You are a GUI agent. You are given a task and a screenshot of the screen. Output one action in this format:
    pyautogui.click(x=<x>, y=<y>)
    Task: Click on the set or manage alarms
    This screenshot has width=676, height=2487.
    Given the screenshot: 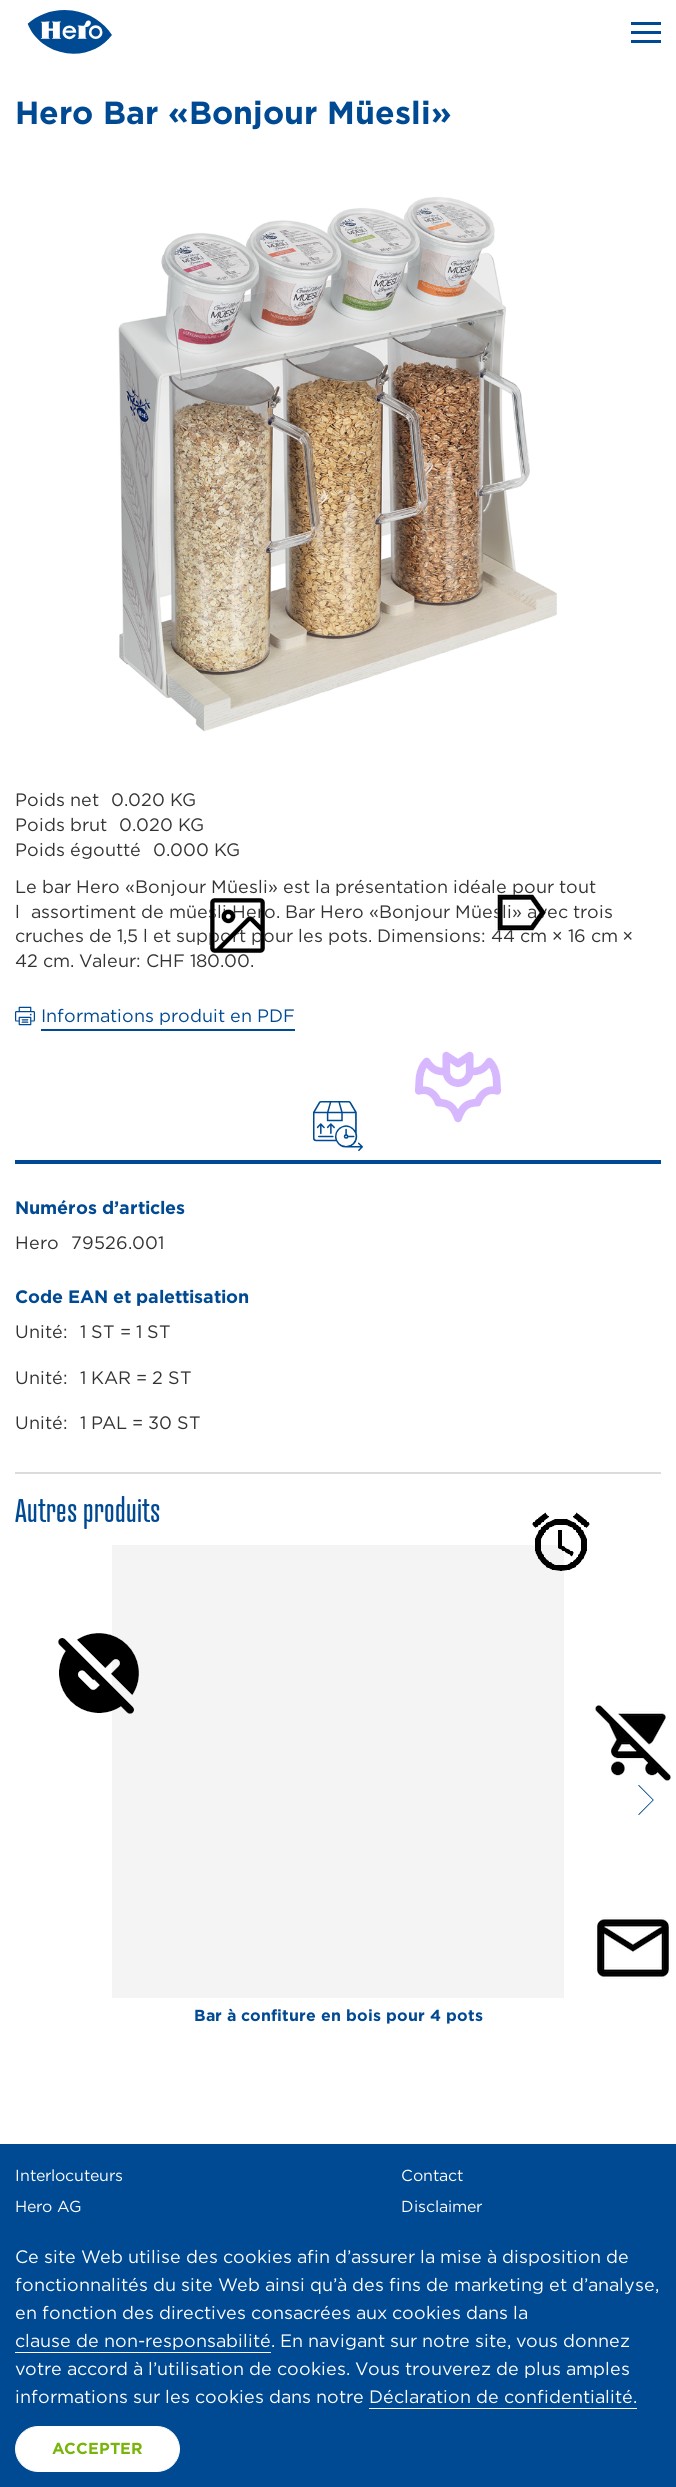 What is the action you would take?
    pyautogui.click(x=561, y=1542)
    